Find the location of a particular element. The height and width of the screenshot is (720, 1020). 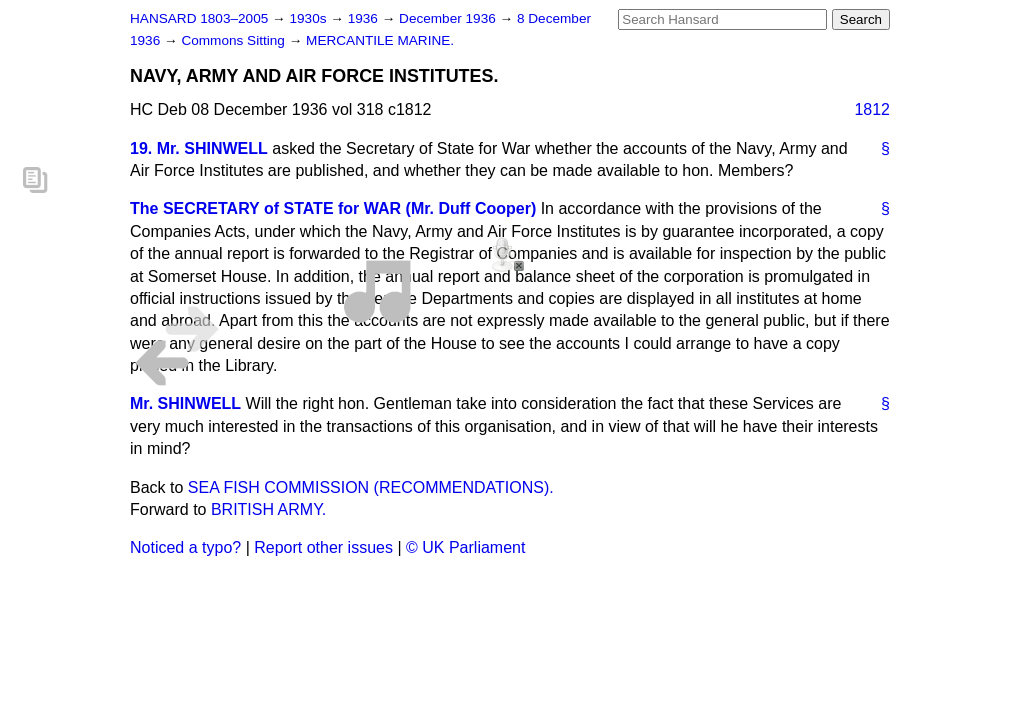

audio file type indicator is located at coordinates (379, 291).